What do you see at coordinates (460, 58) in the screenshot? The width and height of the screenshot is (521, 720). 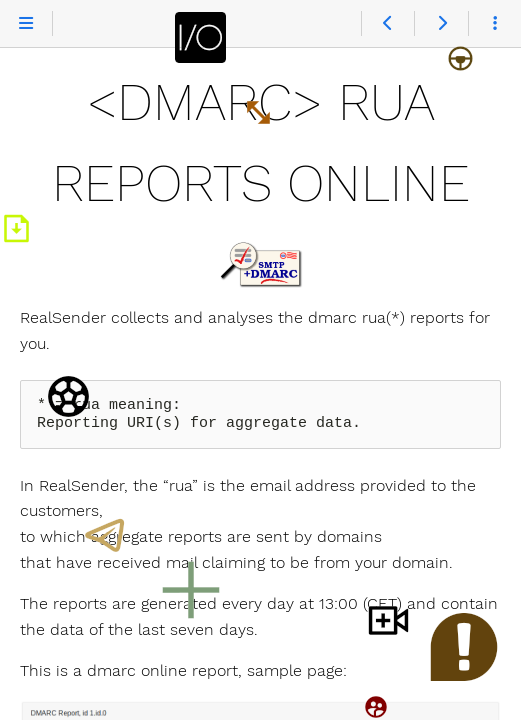 I see `access driving or navigation mode` at bounding box center [460, 58].